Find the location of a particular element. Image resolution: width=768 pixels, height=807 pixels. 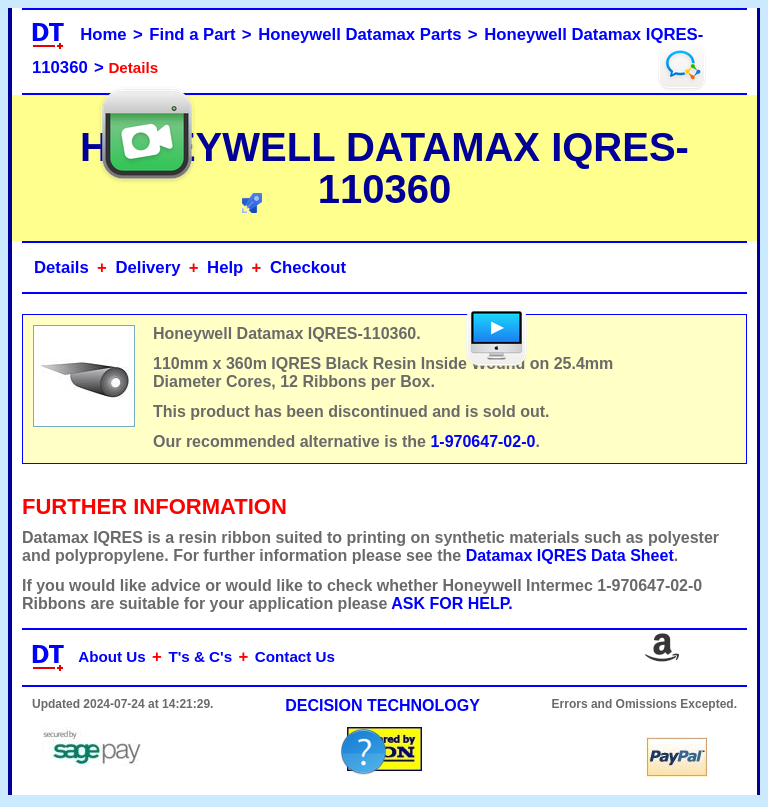

open the amazon store app is located at coordinates (662, 648).